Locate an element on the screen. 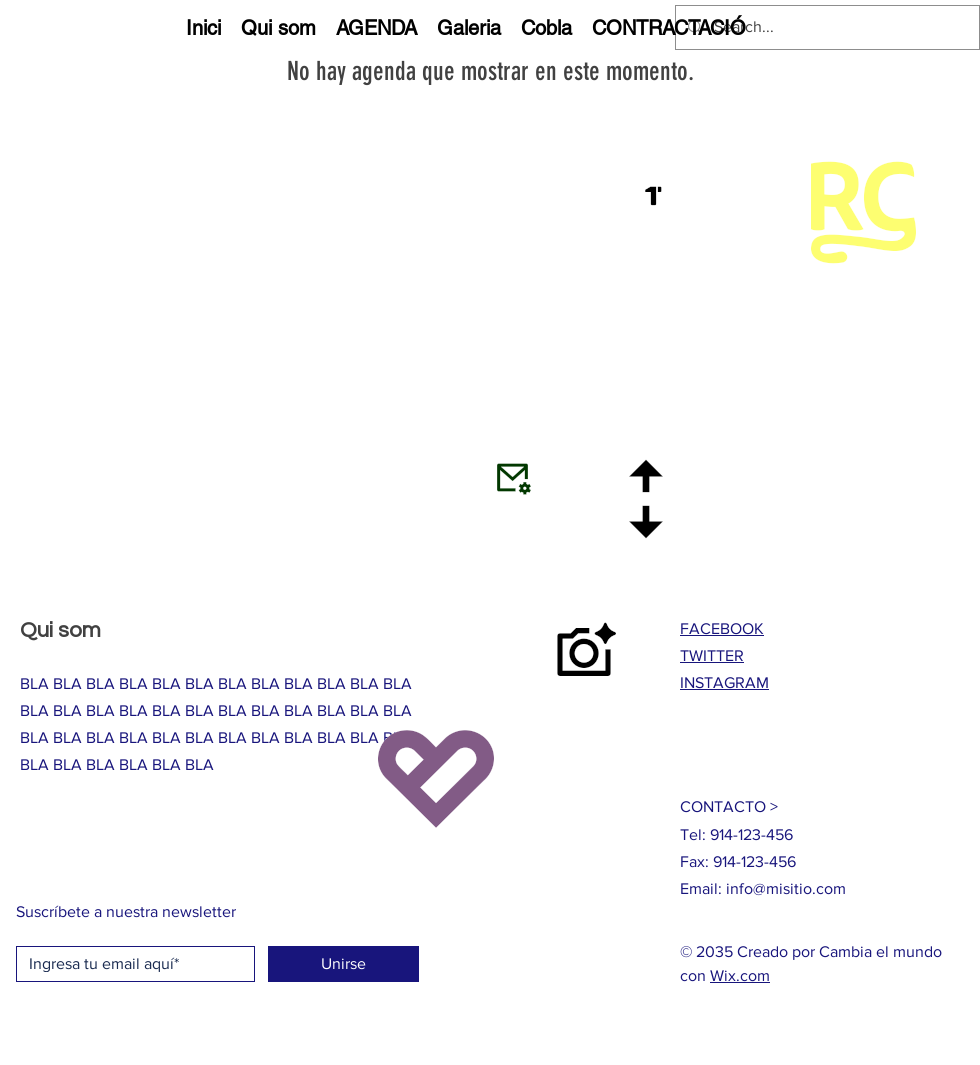 This screenshot has height=1065, width=980. access design or creative tools is located at coordinates (653, 195).